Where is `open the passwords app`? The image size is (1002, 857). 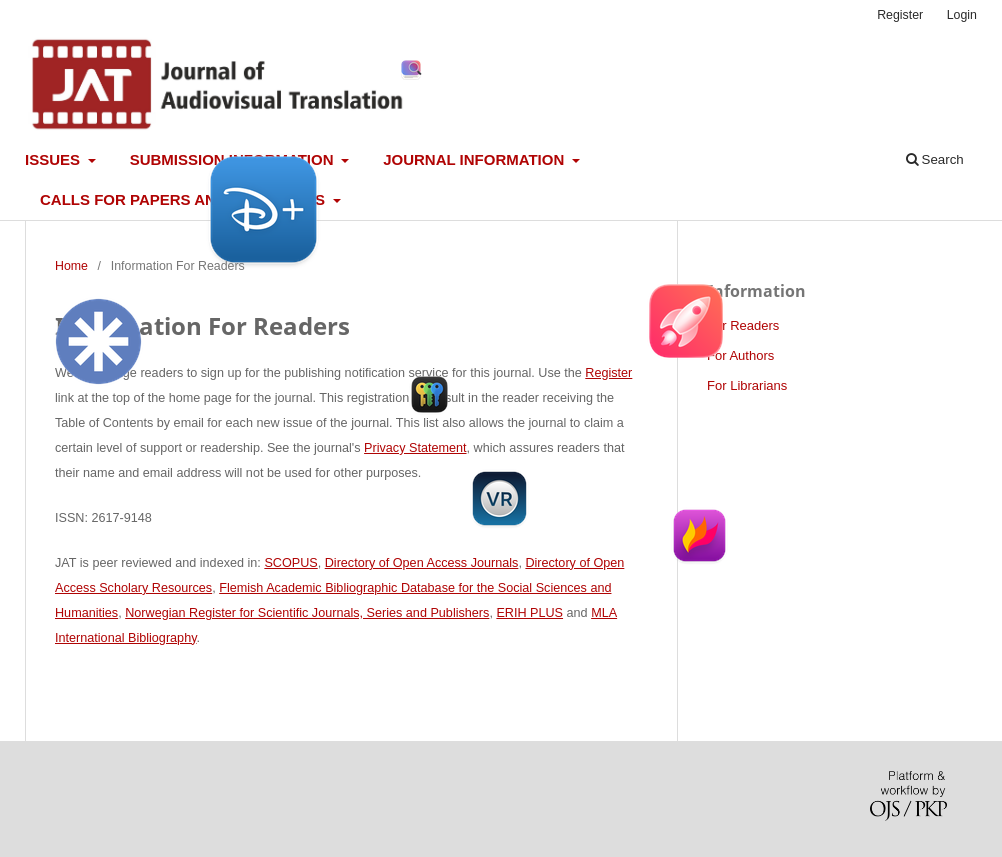
open the passwords app is located at coordinates (429, 394).